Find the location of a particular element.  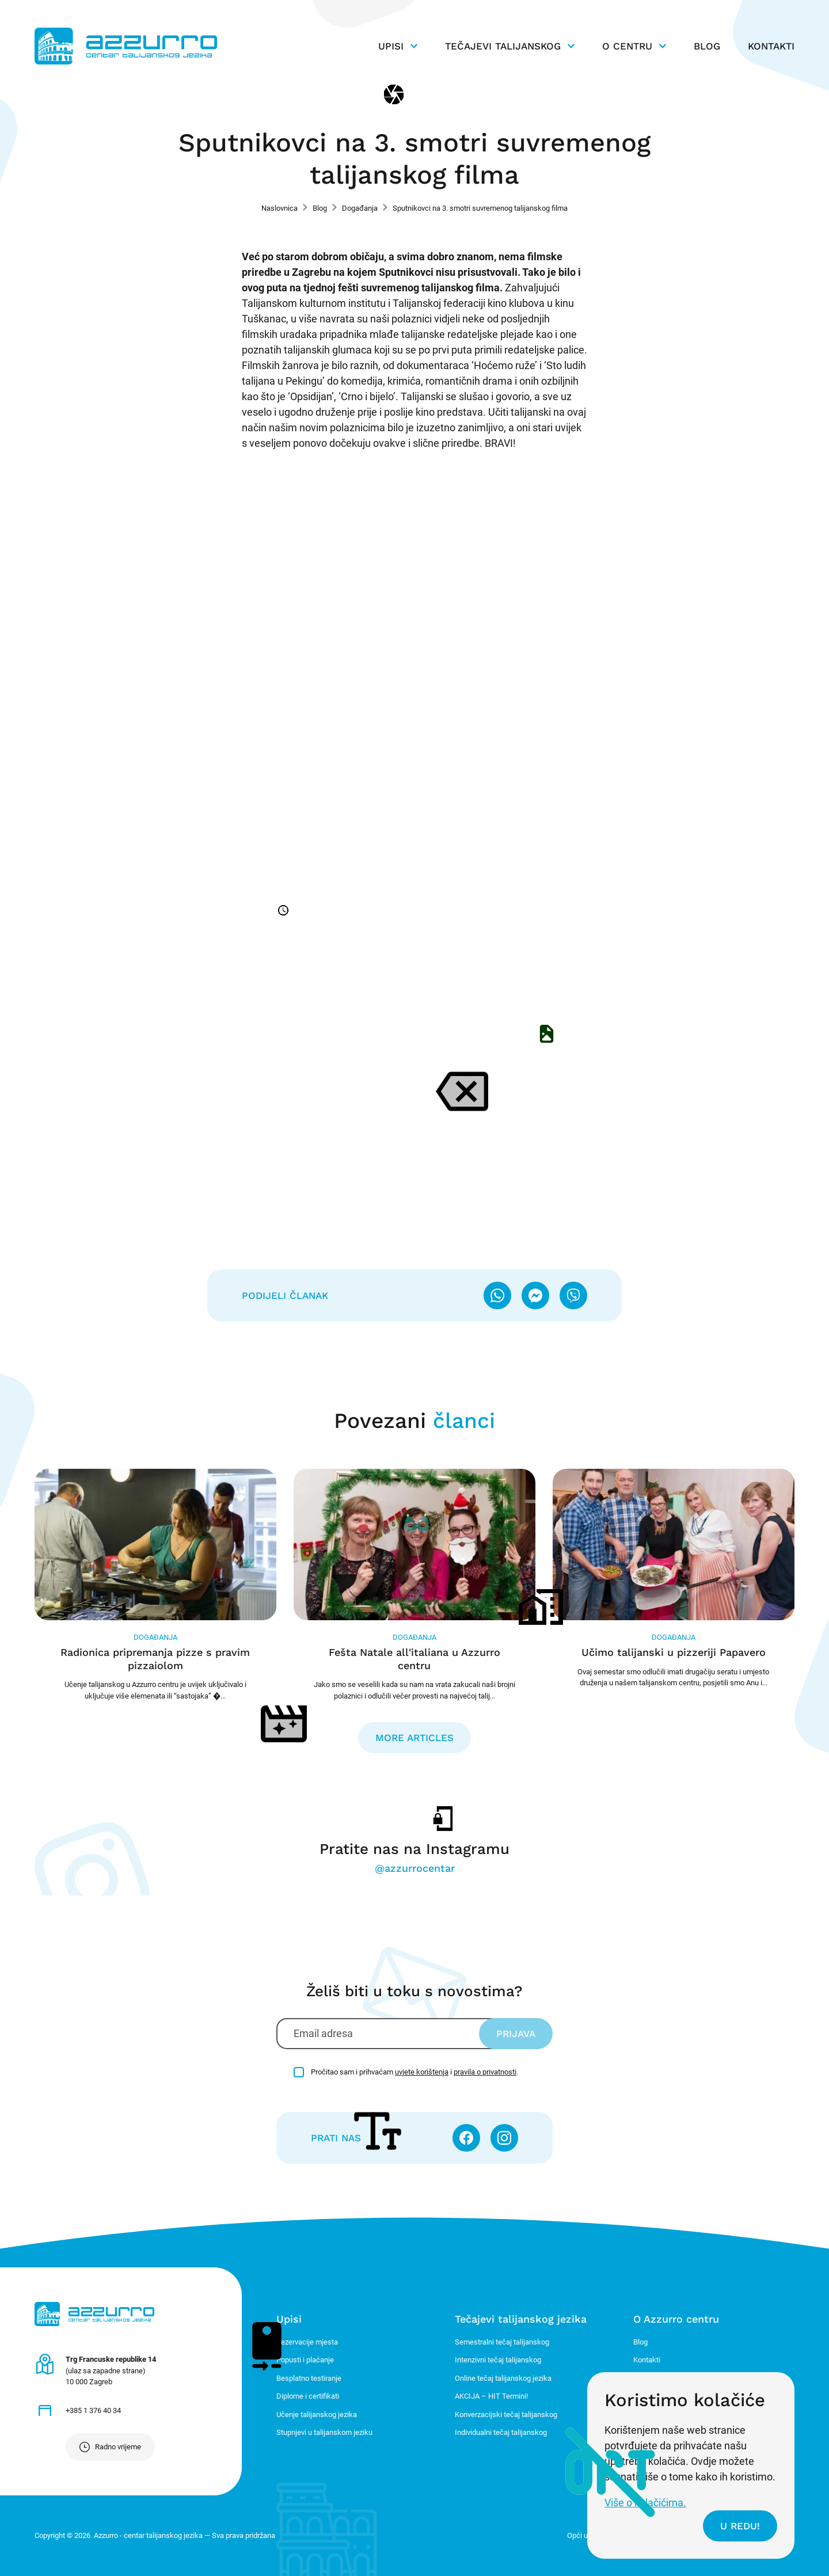

apply filters or effects to a video is located at coordinates (284, 1724).